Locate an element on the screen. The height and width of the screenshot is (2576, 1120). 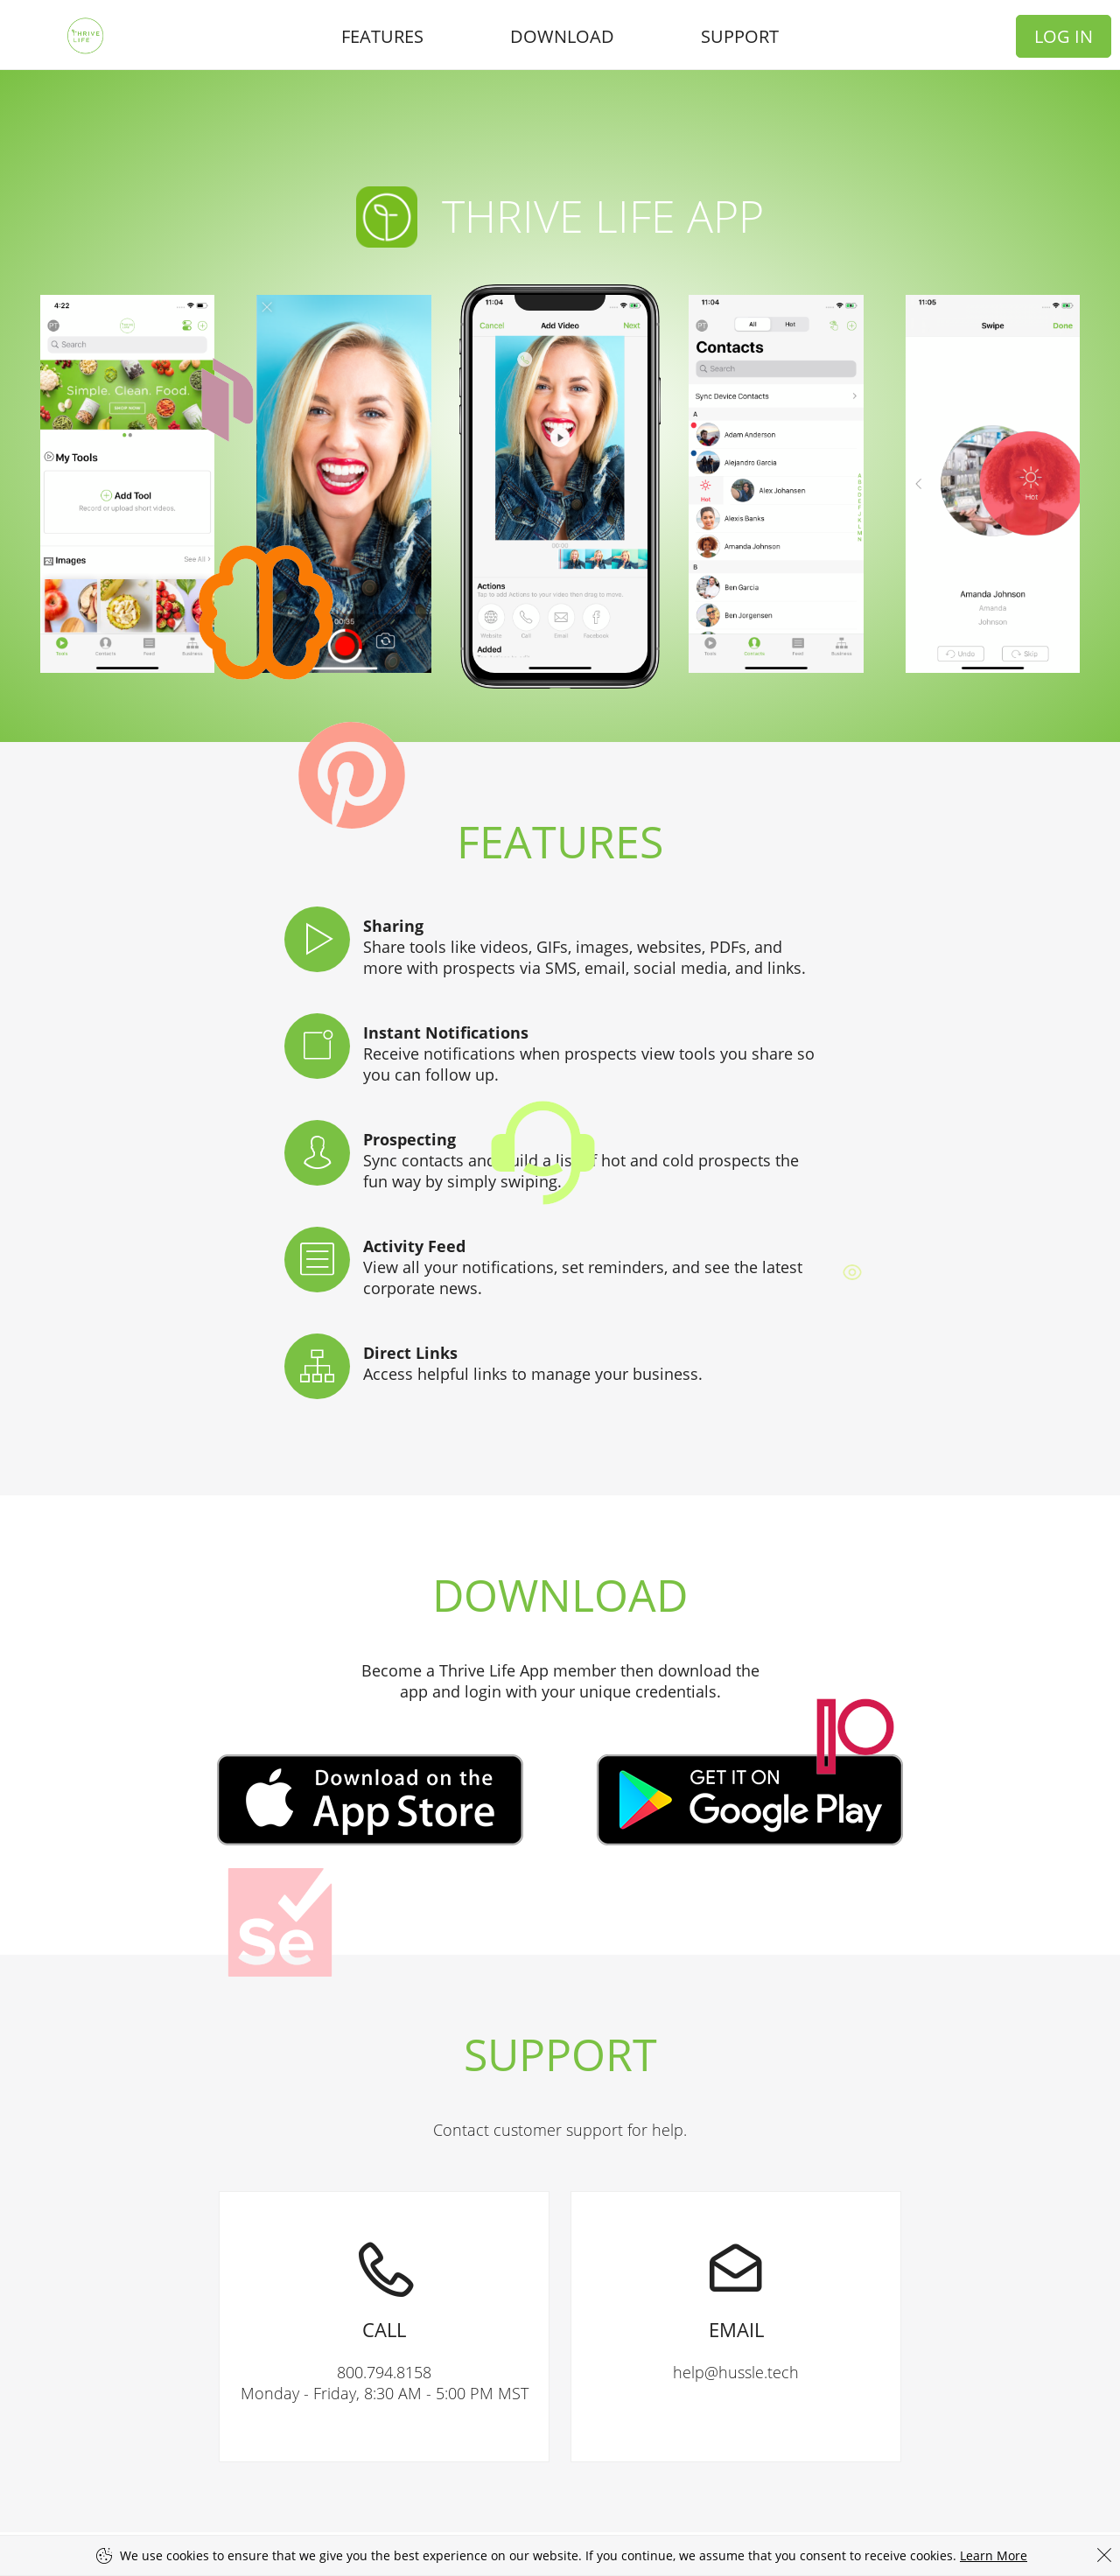
contact customer support is located at coordinates (542, 1152).